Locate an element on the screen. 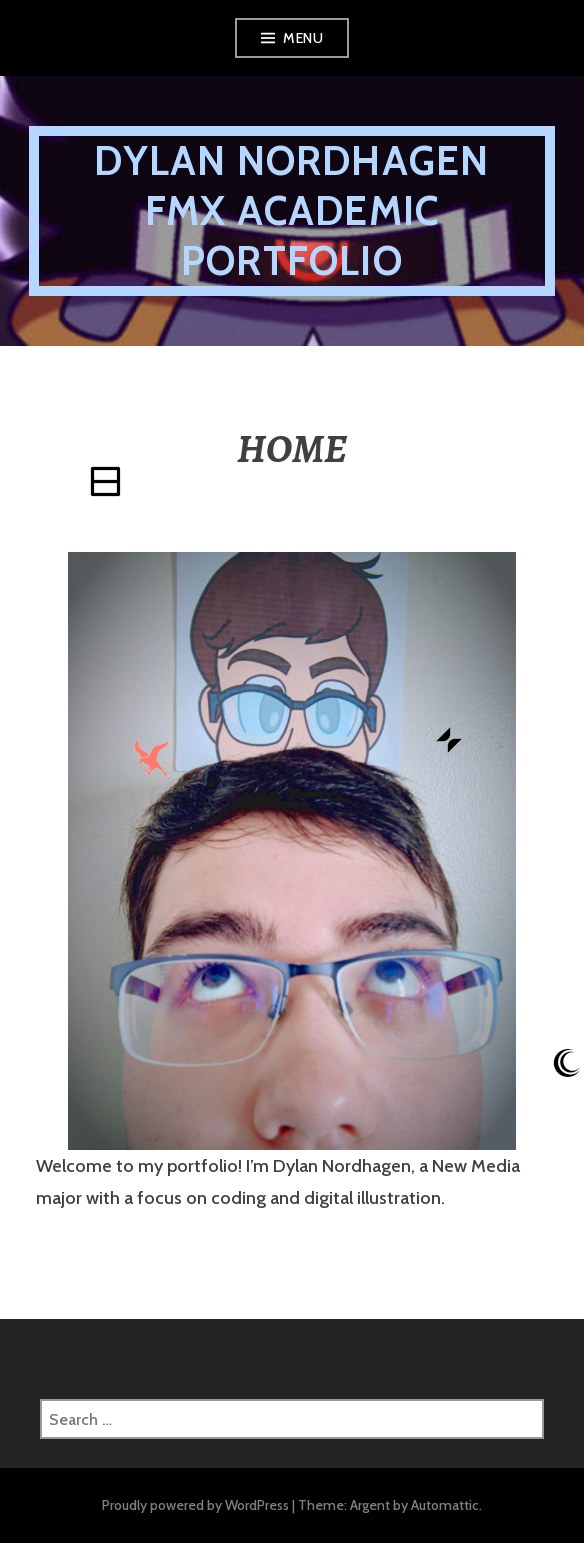 The width and height of the screenshot is (584, 1543). switch to horizontal row layout is located at coordinates (105, 481).